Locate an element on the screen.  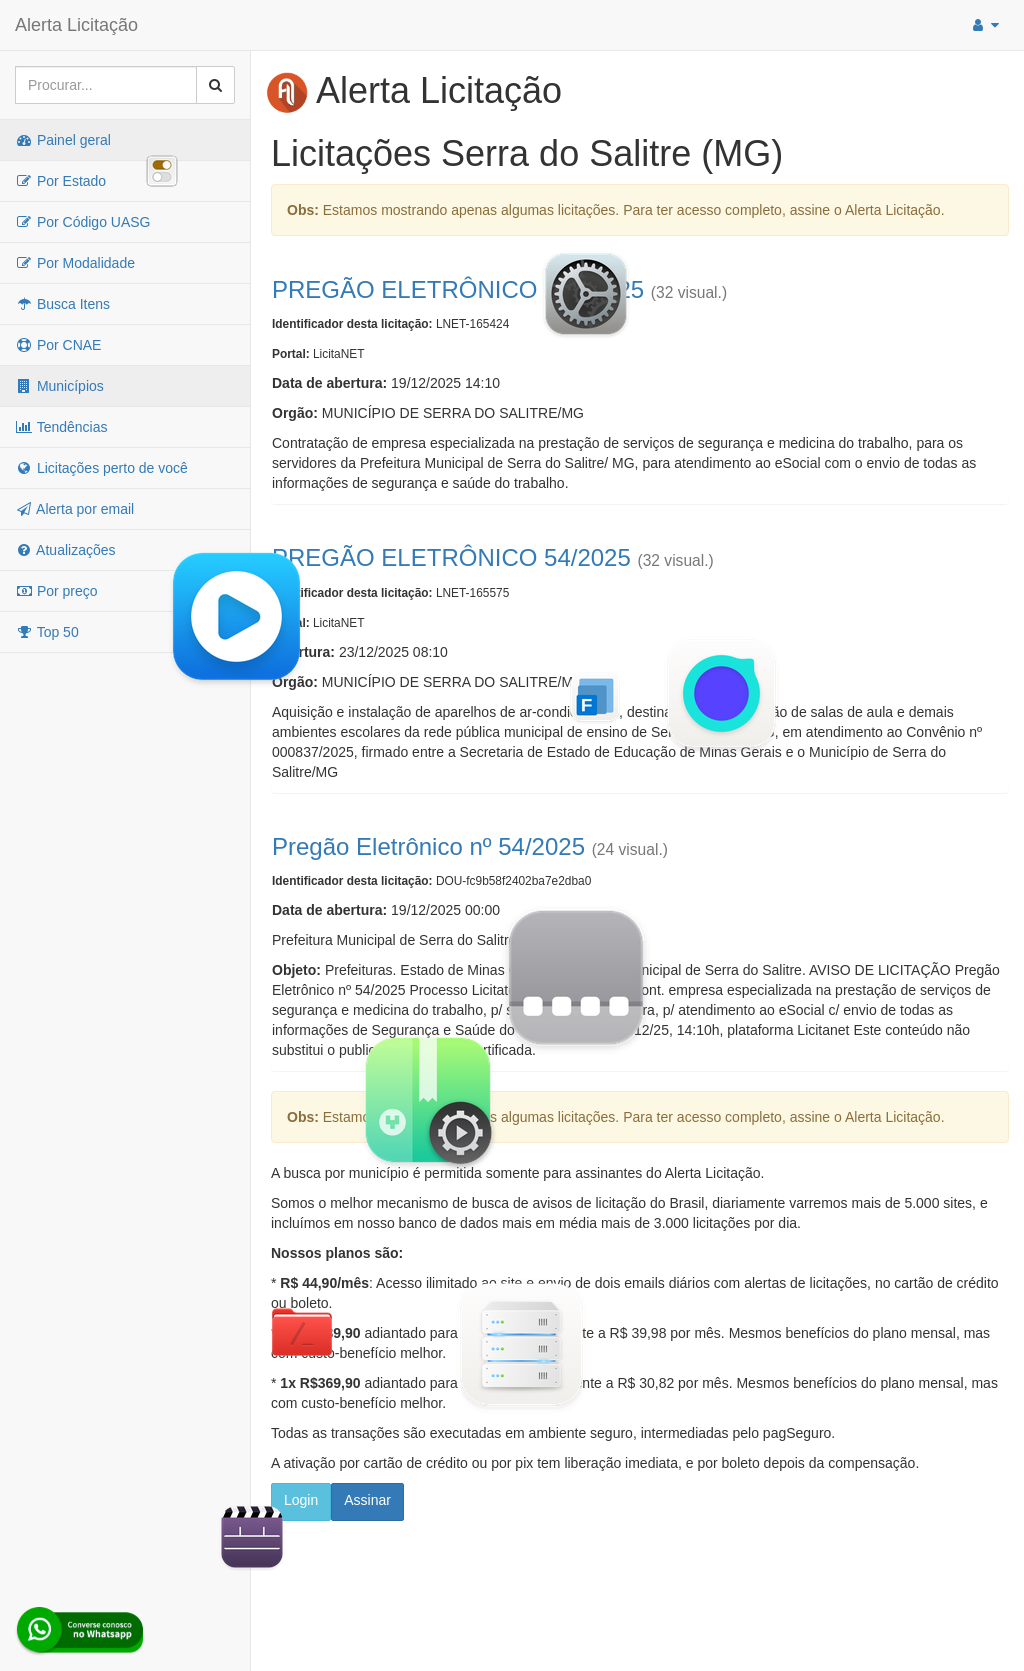
open pitivi video editor is located at coordinates (252, 1537).